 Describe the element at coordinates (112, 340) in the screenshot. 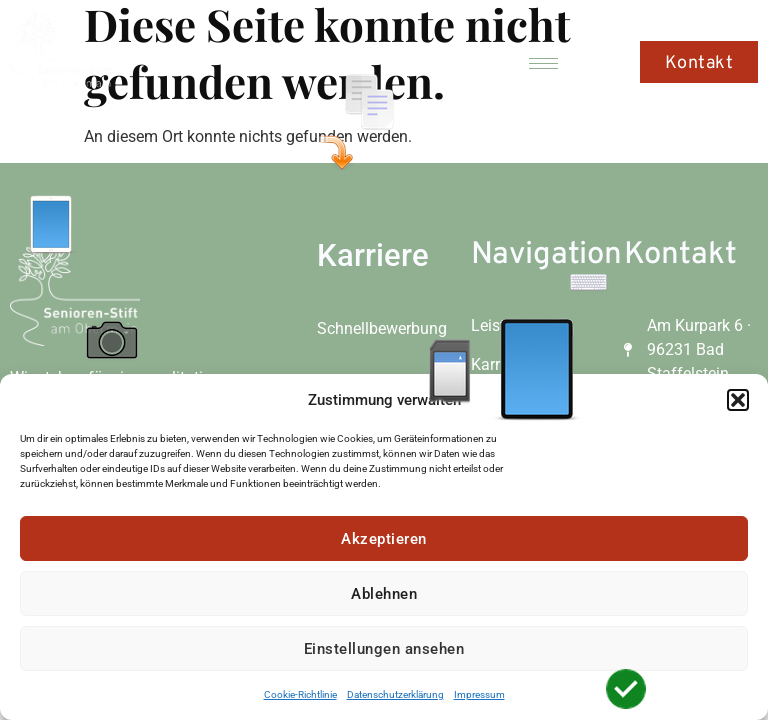

I see `access your pictures folder in the sidebar` at that location.